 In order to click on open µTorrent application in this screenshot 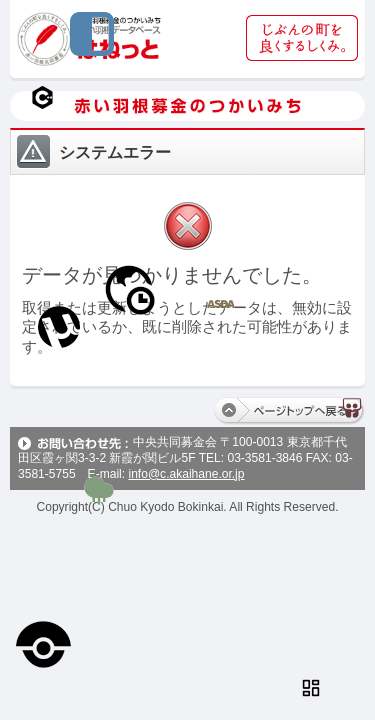, I will do `click(59, 327)`.